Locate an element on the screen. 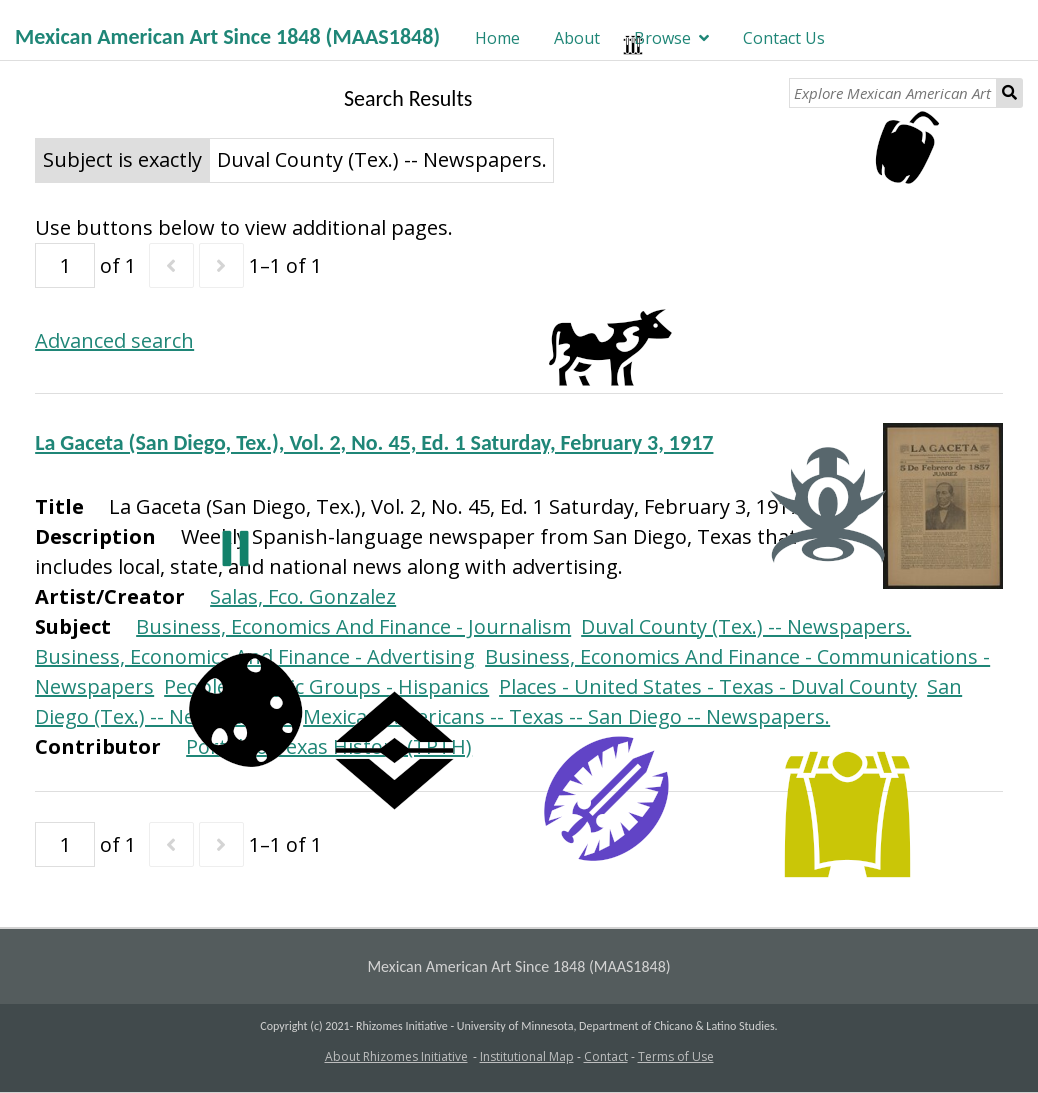 The image size is (1038, 1093). equip basic armor or clothing item is located at coordinates (847, 814).